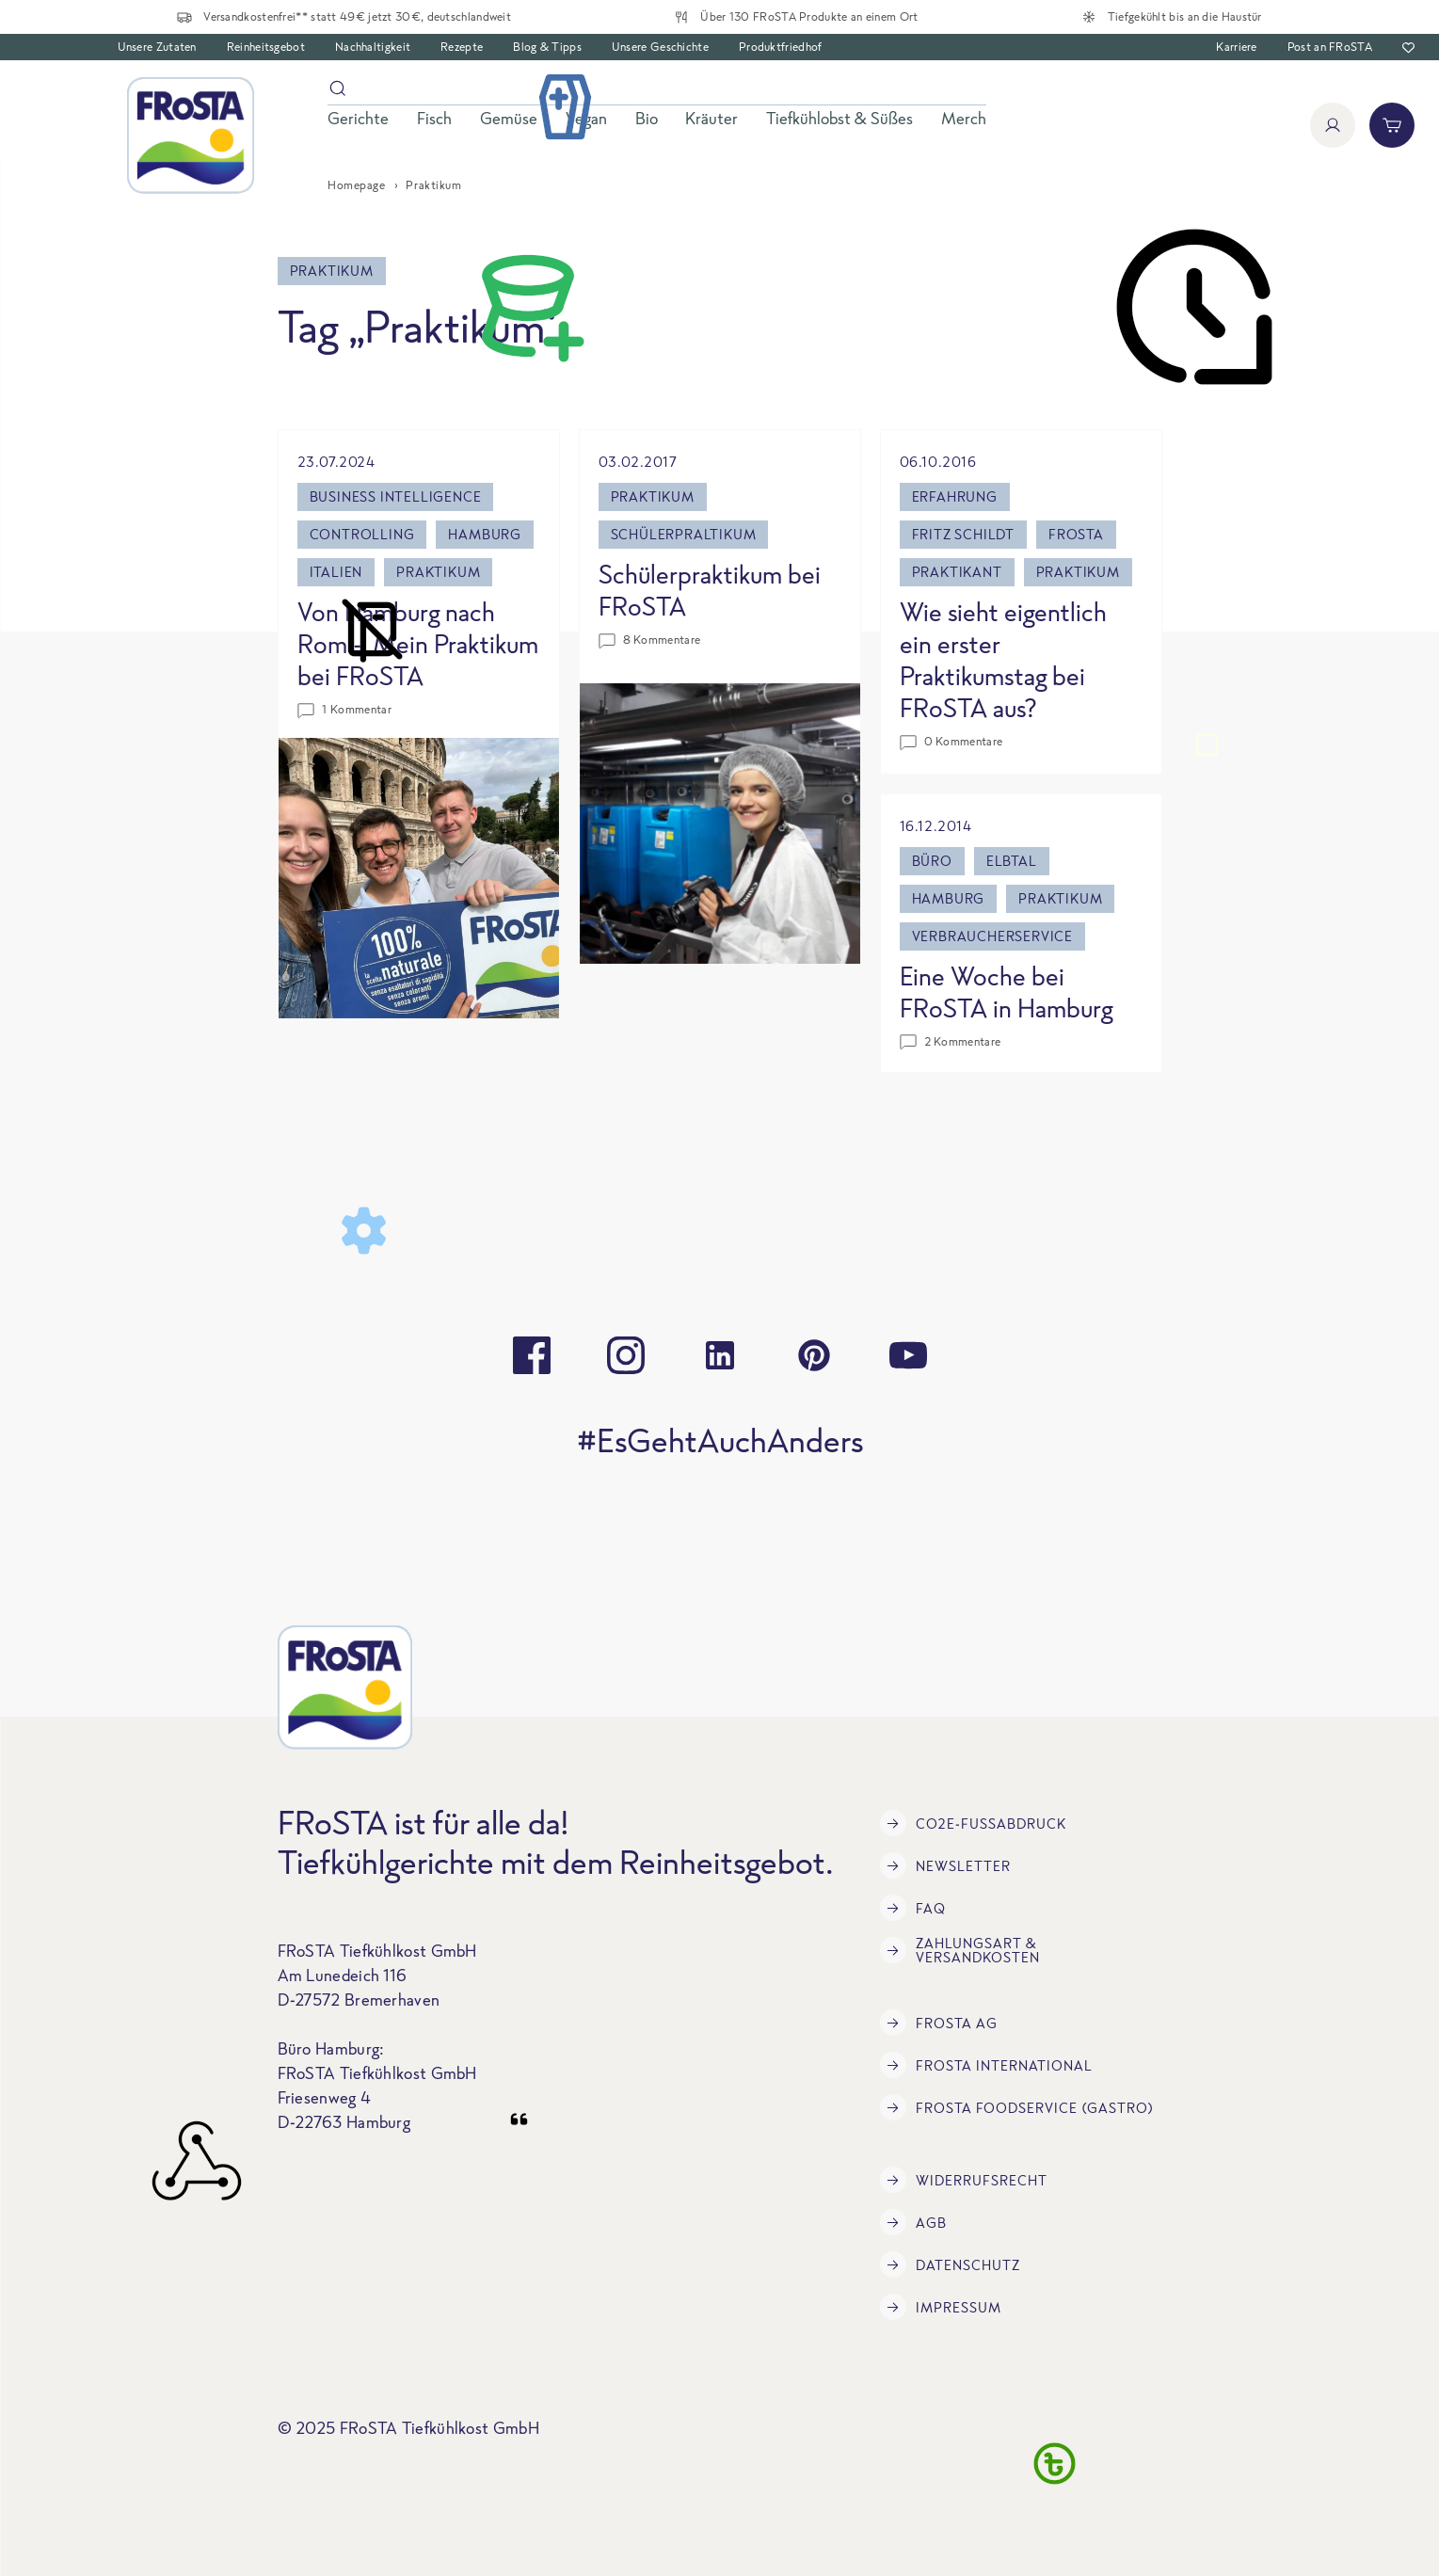 This screenshot has height=2576, width=1439. I want to click on track days until an event or deadline, so click(1194, 307).